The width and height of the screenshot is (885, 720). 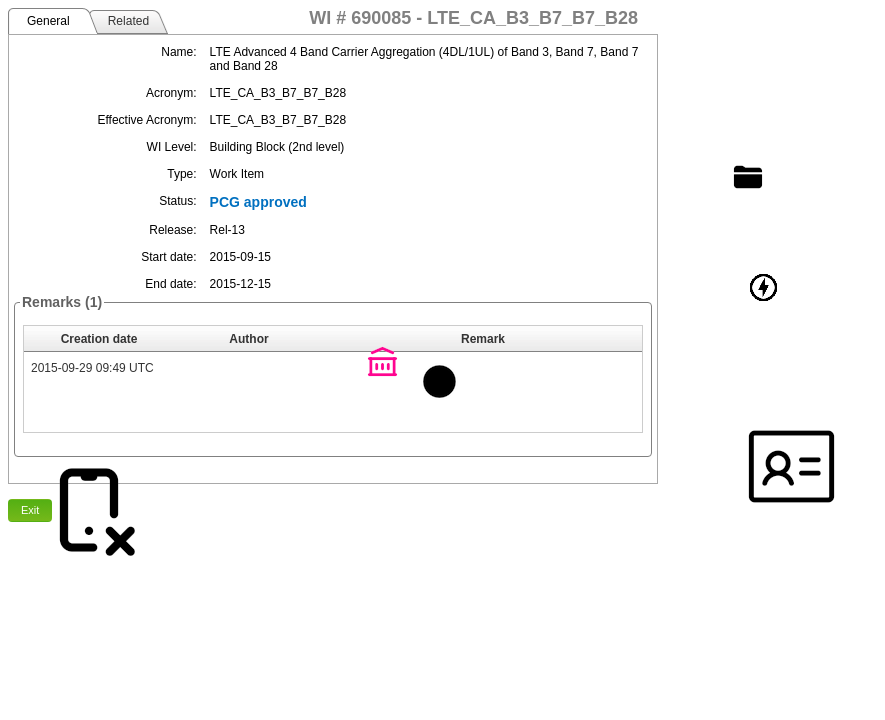 What do you see at coordinates (439, 381) in the screenshot?
I see `indicates recording in progress` at bounding box center [439, 381].